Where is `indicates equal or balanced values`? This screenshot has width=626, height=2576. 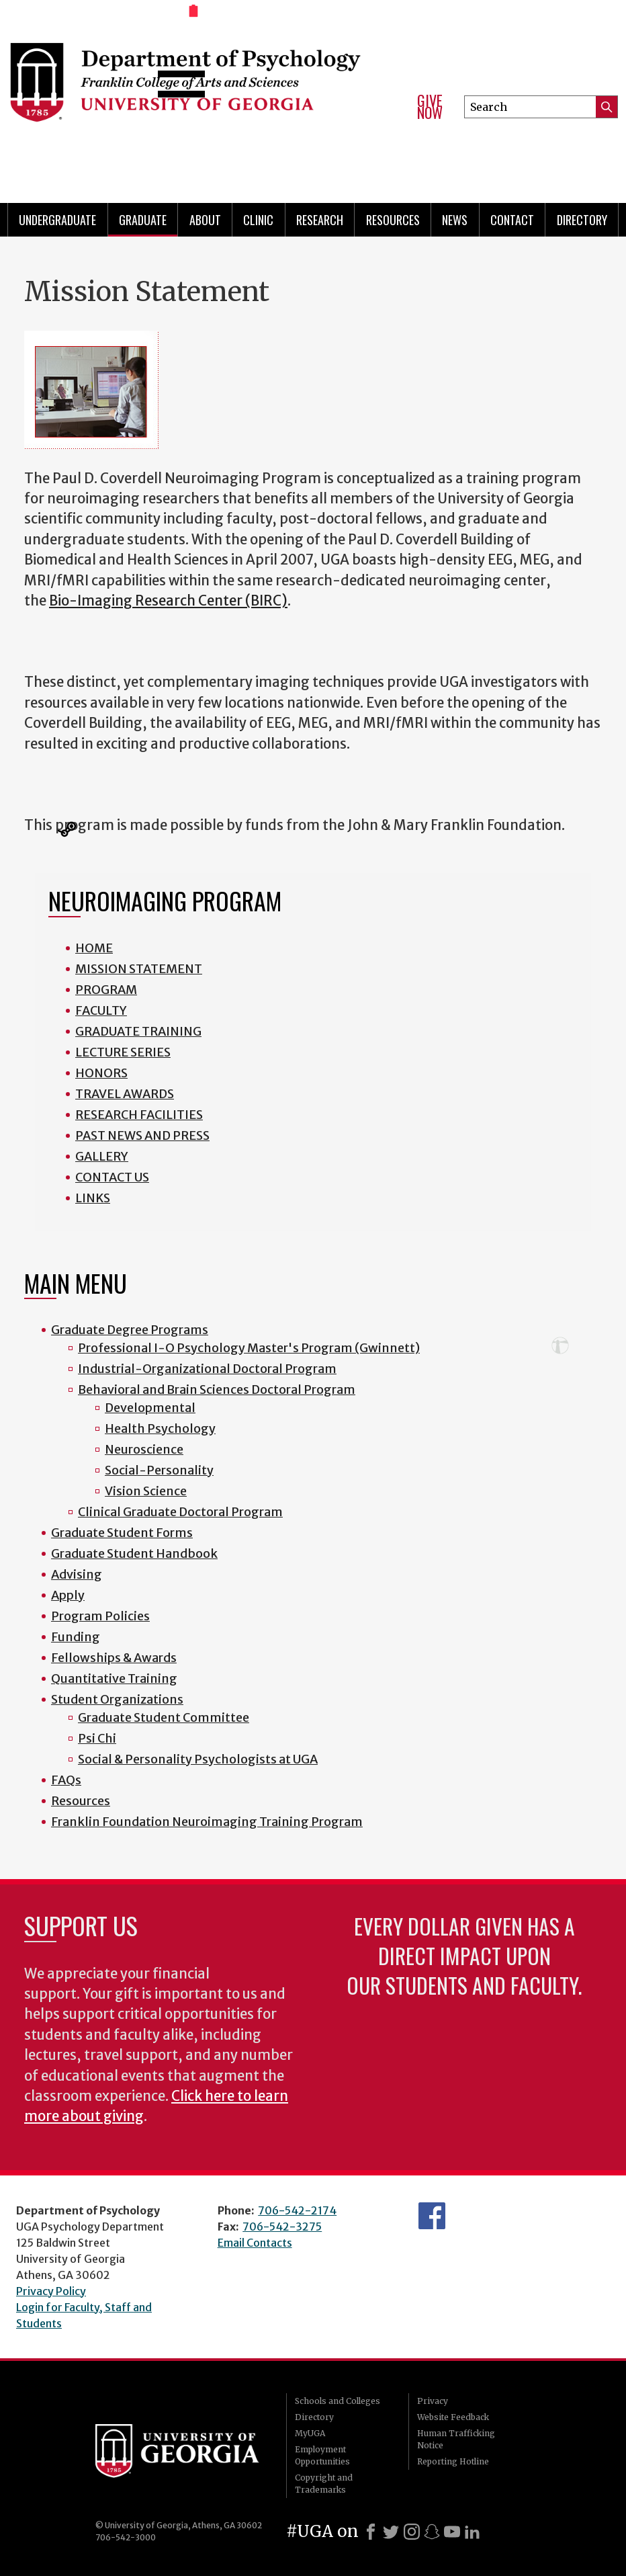
indicates equal or balanced values is located at coordinates (181, 84).